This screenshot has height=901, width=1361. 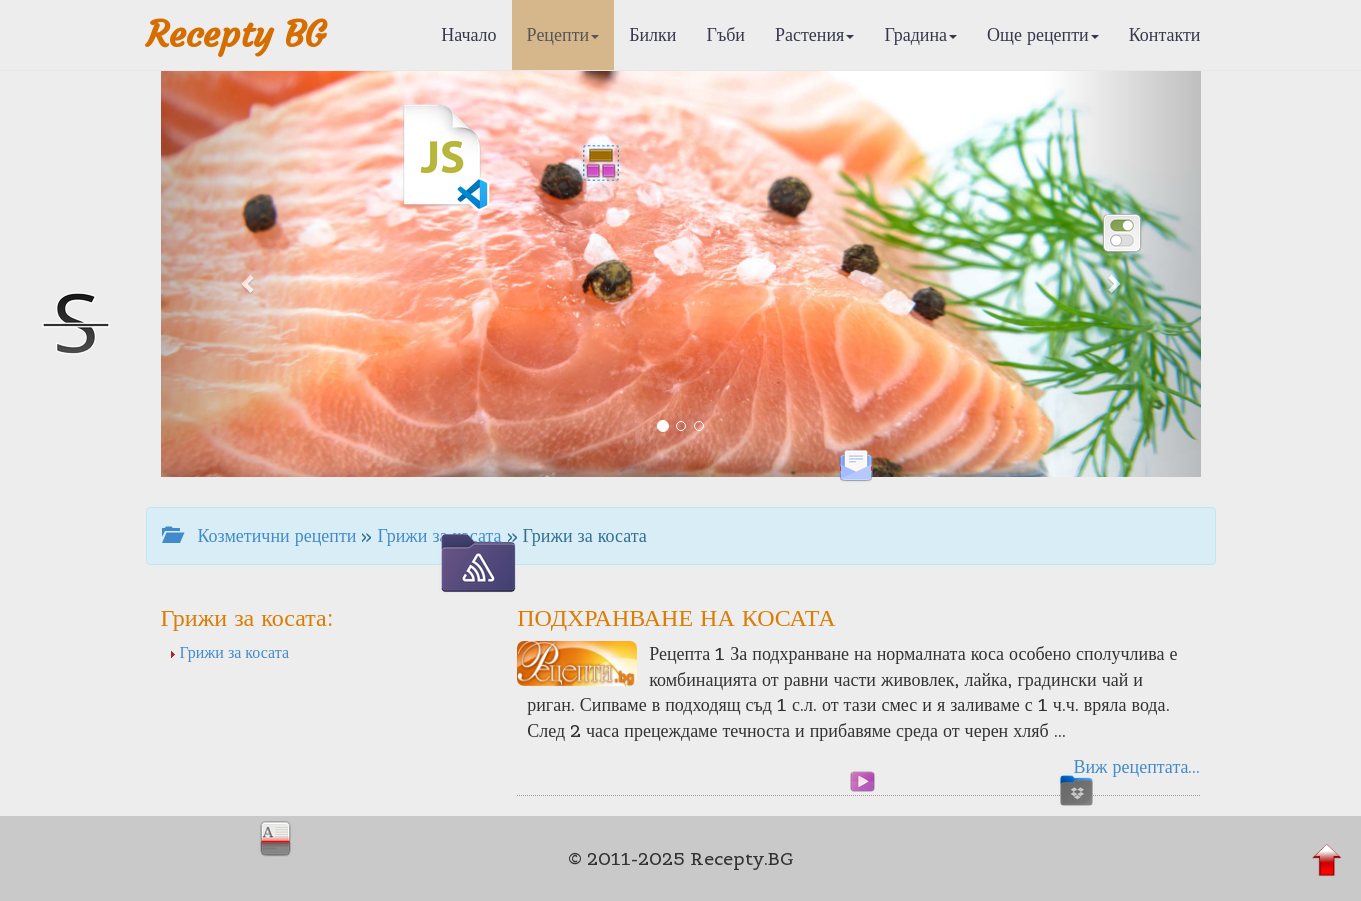 I want to click on indicates a message has been read, so click(x=856, y=466).